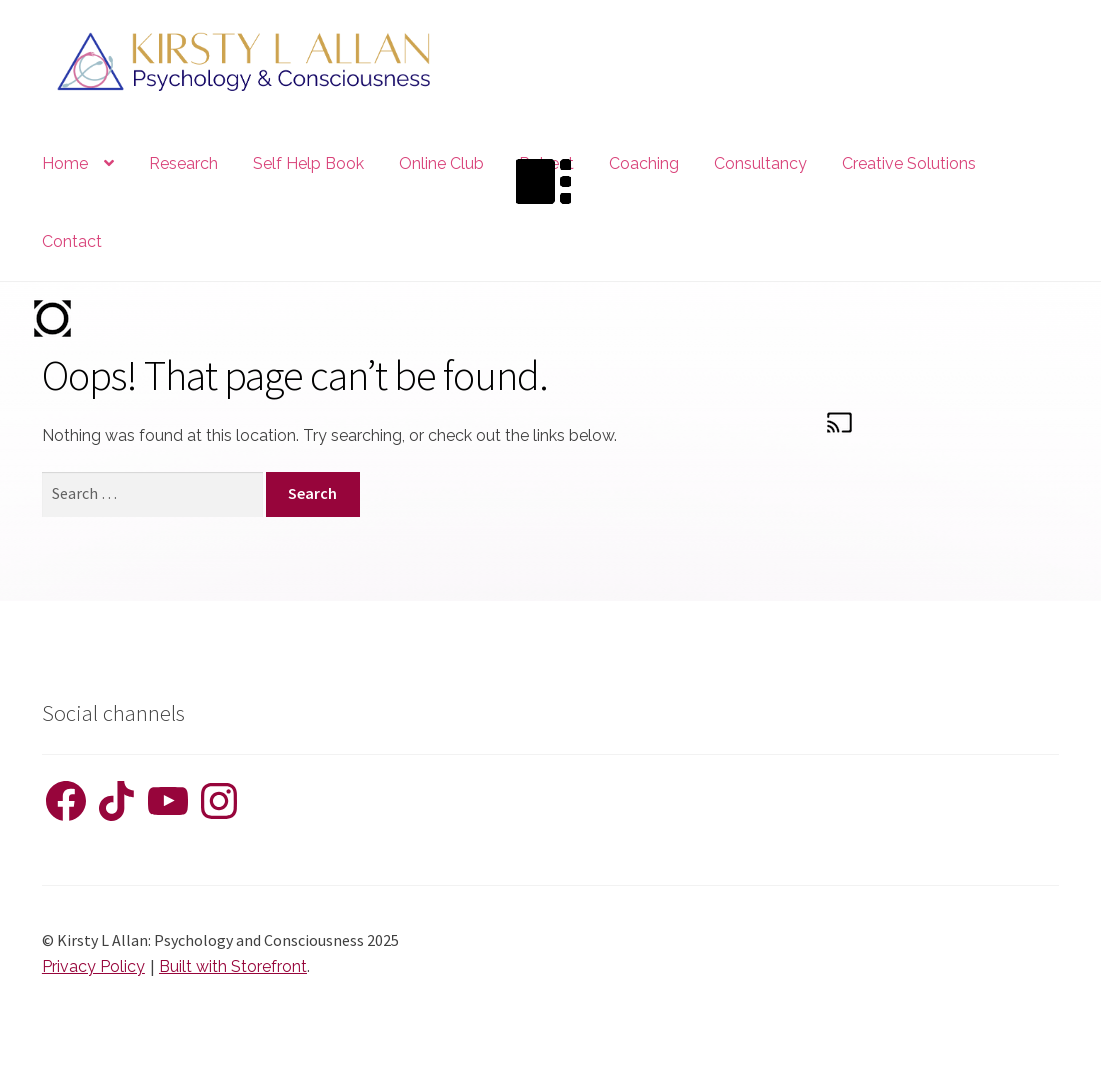  I want to click on toggle sidebar panel visibility, so click(543, 181).